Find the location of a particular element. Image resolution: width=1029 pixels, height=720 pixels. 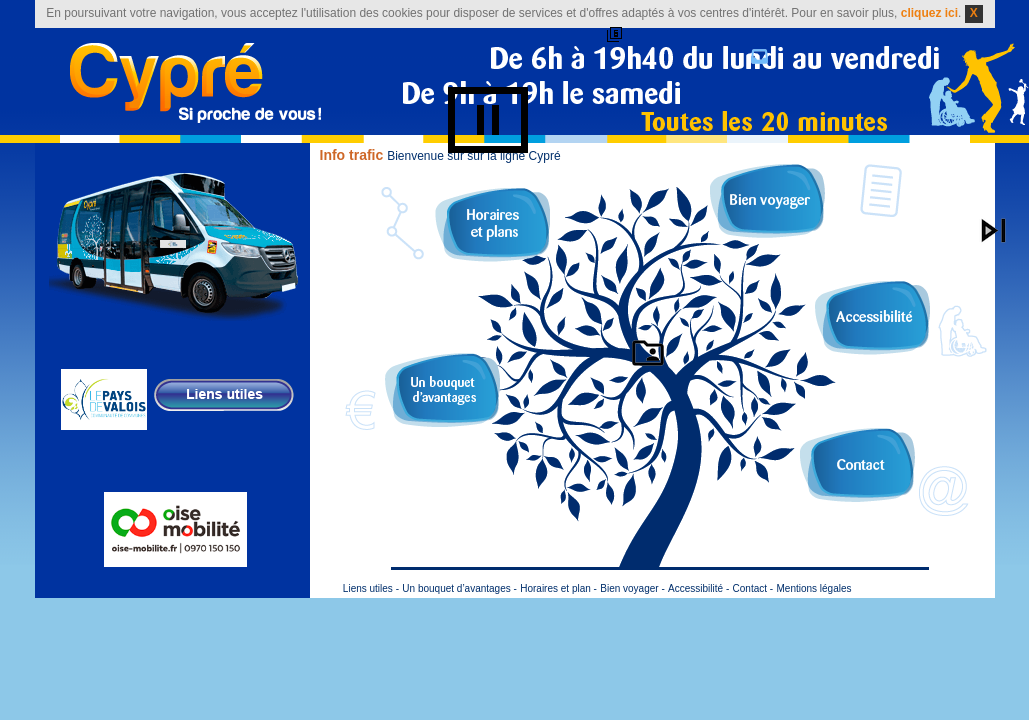

skip to the next track or video is located at coordinates (993, 230).